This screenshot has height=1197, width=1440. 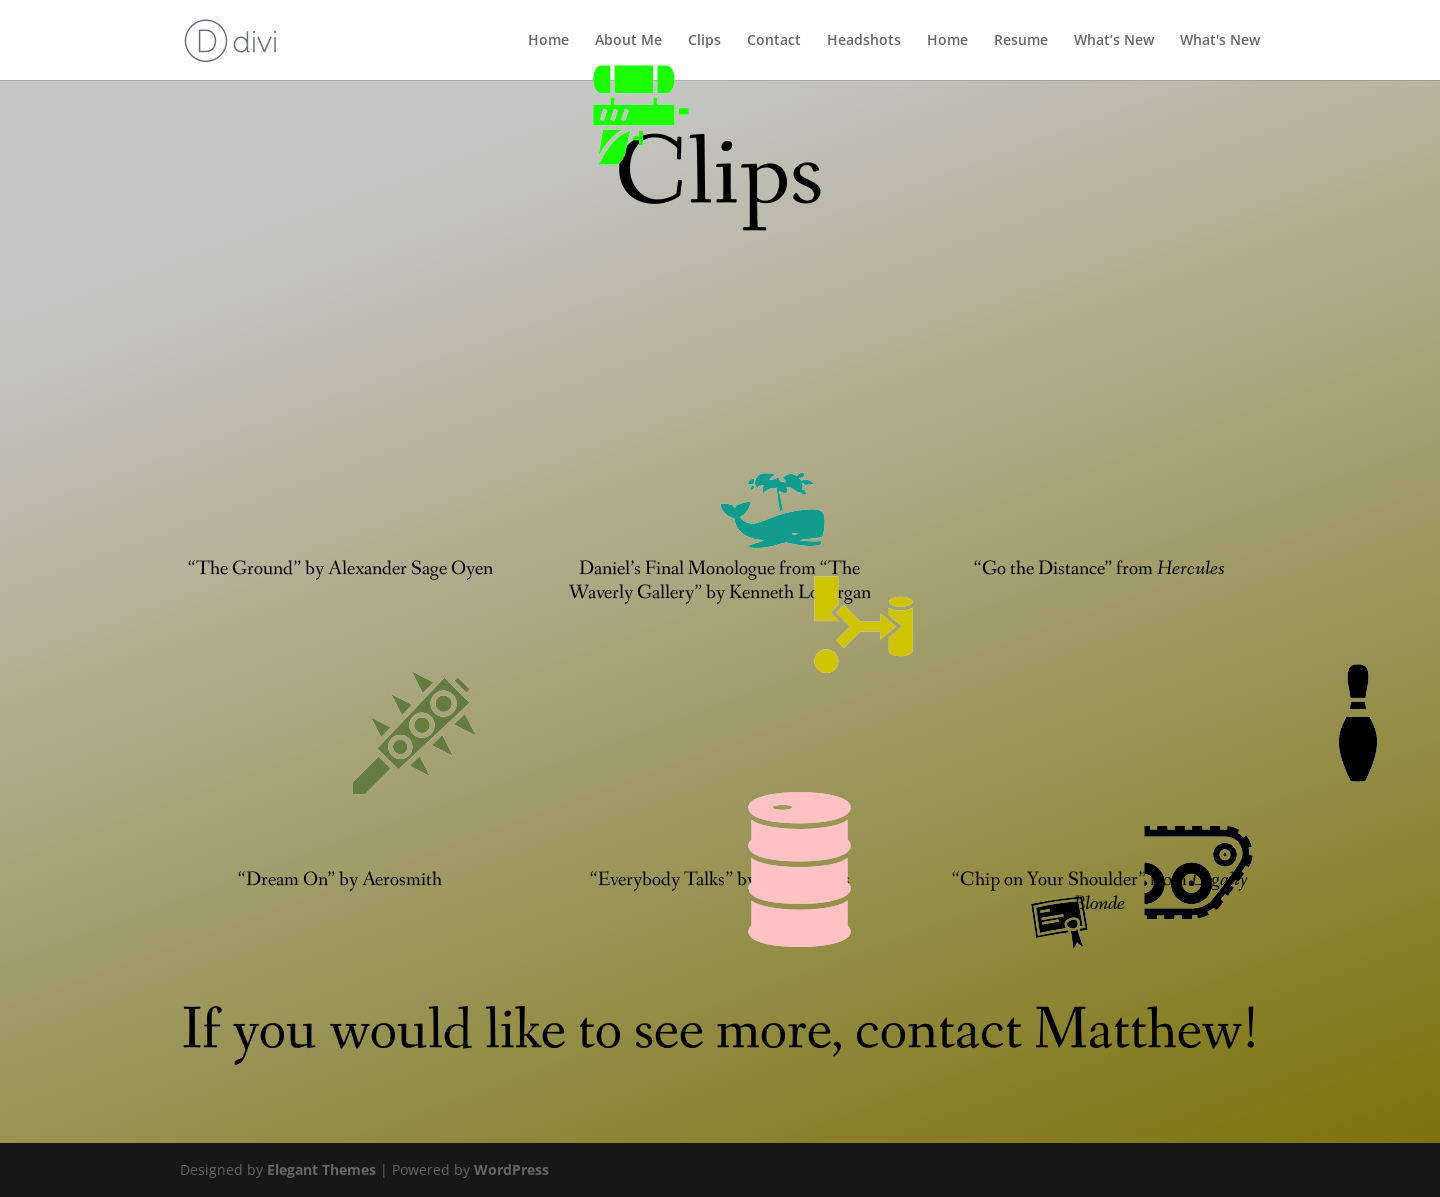 What do you see at coordinates (1059, 919) in the screenshot?
I see `view your certificates or achievements` at bounding box center [1059, 919].